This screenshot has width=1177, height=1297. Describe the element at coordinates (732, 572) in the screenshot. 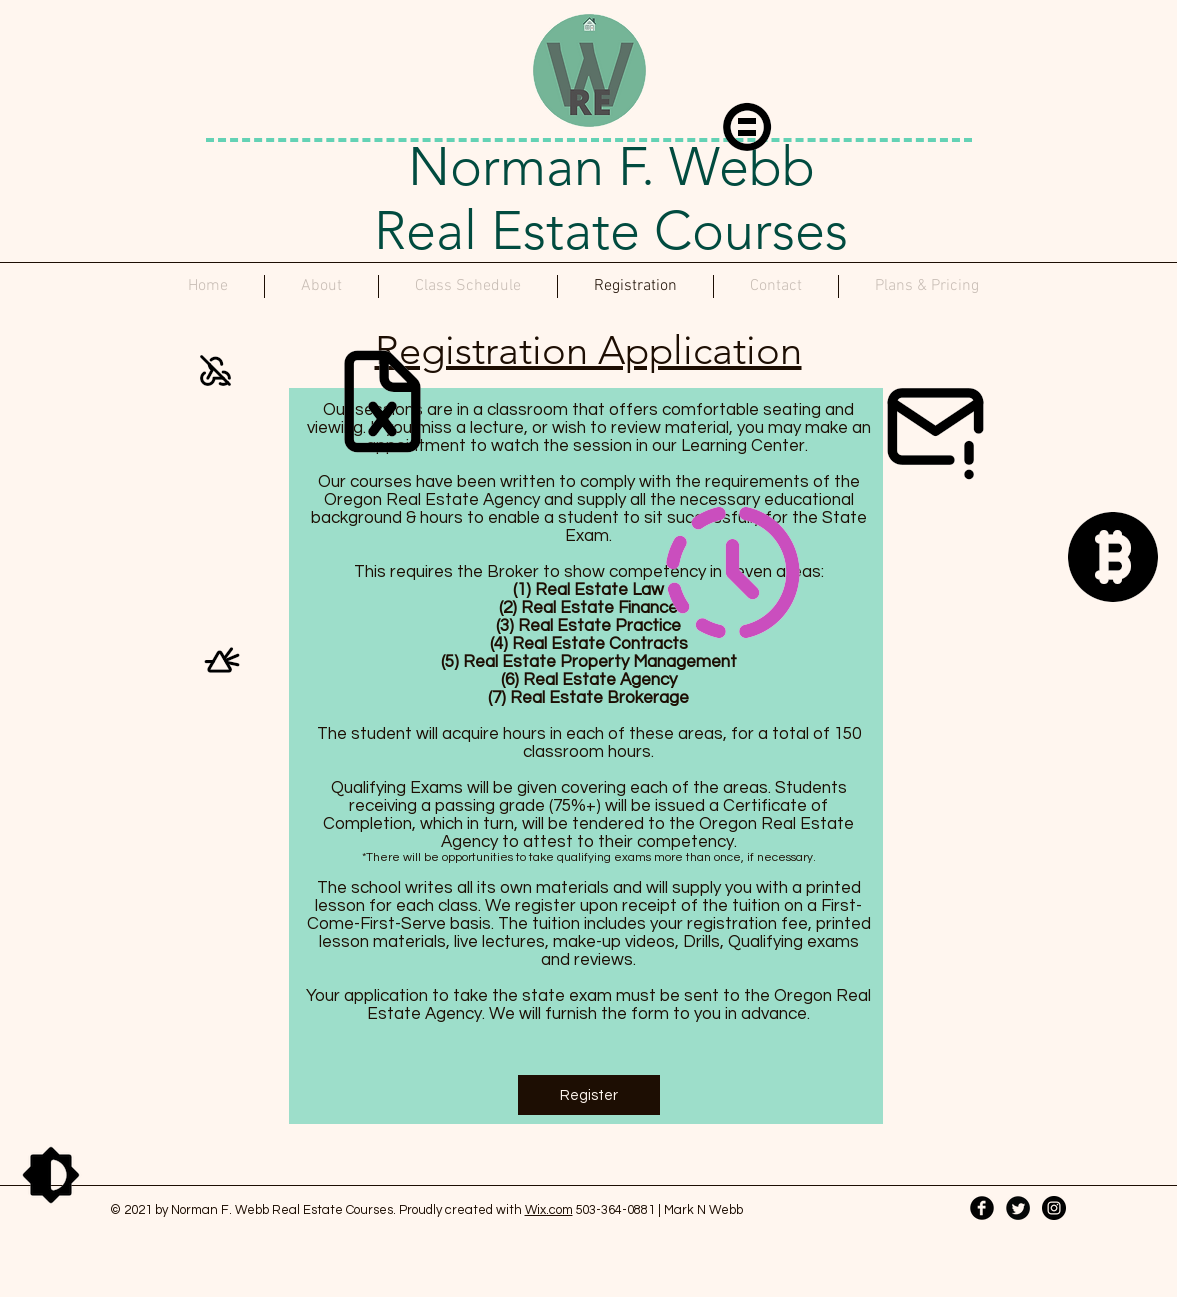

I see `toggle viewing history on or off` at that location.